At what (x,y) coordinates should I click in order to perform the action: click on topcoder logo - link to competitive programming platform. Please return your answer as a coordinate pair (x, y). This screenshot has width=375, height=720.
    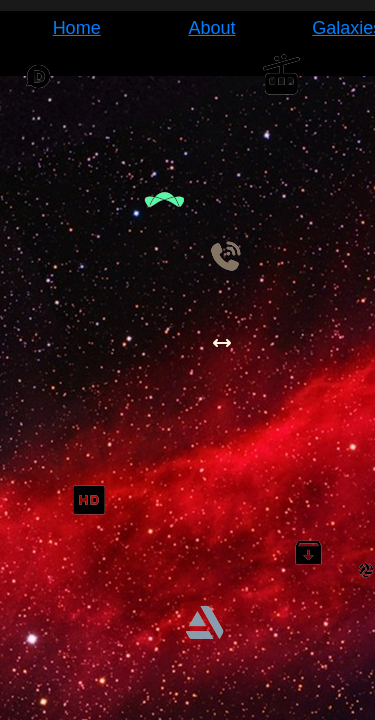
    Looking at the image, I should click on (164, 199).